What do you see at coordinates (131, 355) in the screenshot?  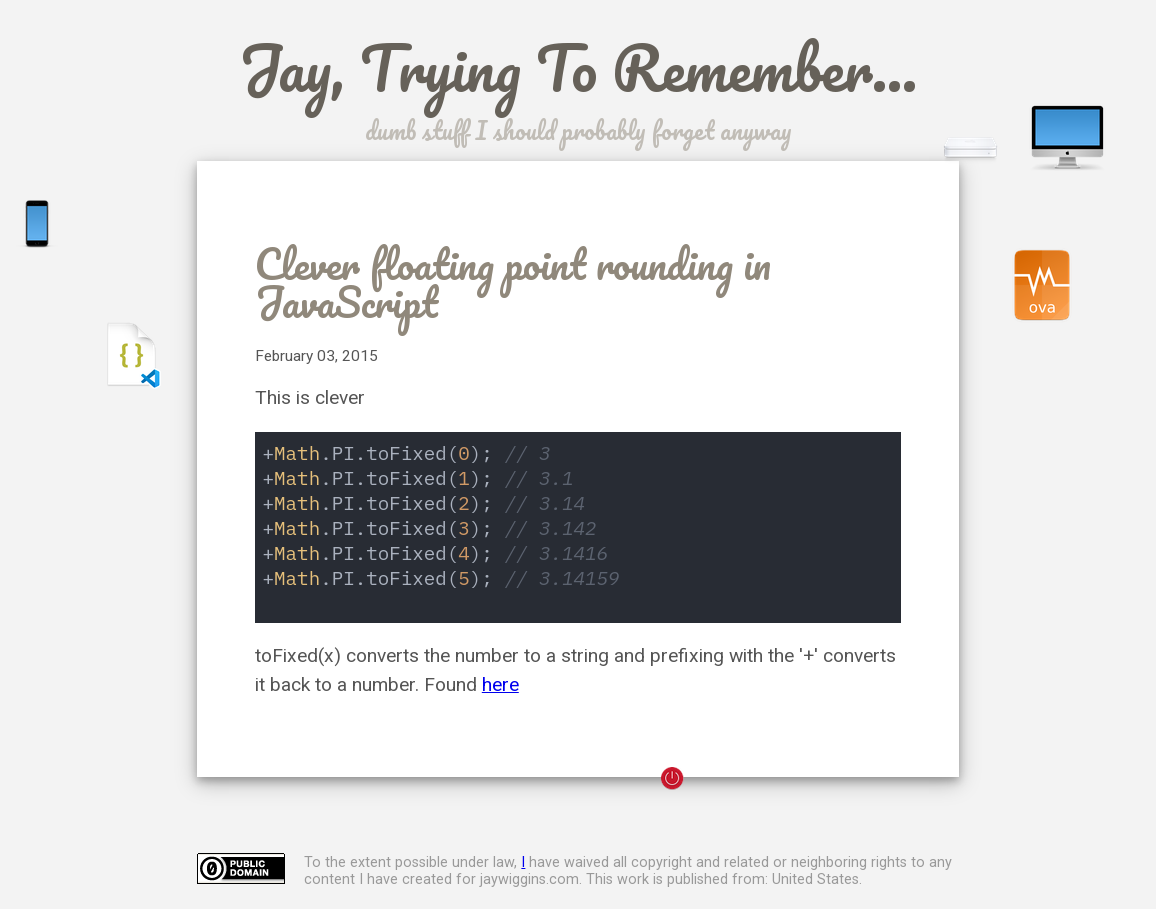 I see `open or edit a JSON file in Visual Studio Code` at bounding box center [131, 355].